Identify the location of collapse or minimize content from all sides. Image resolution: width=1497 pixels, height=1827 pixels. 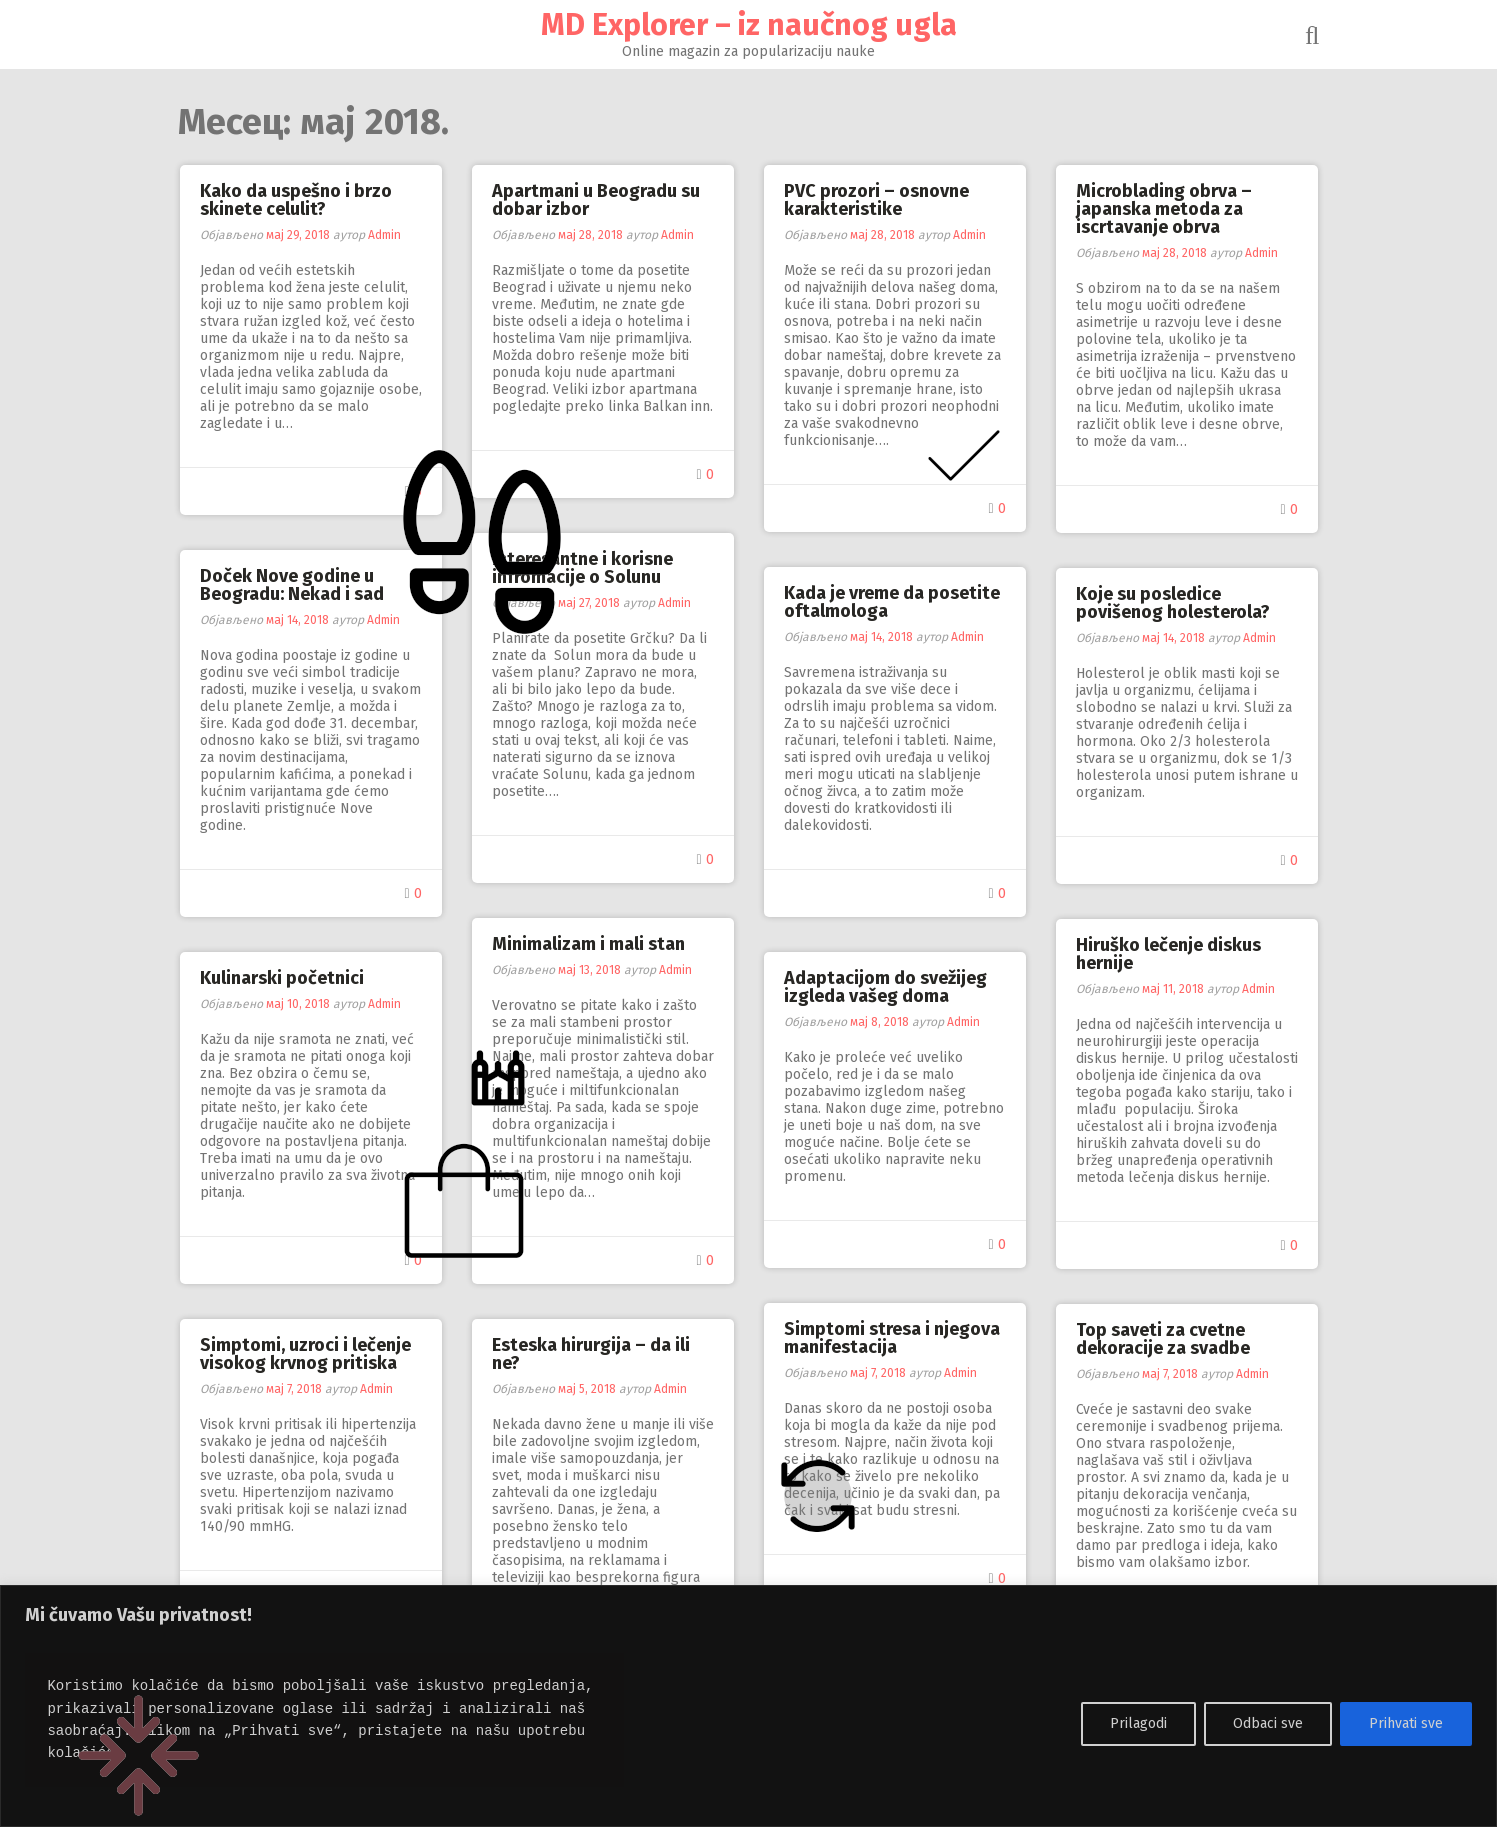
(138, 1755).